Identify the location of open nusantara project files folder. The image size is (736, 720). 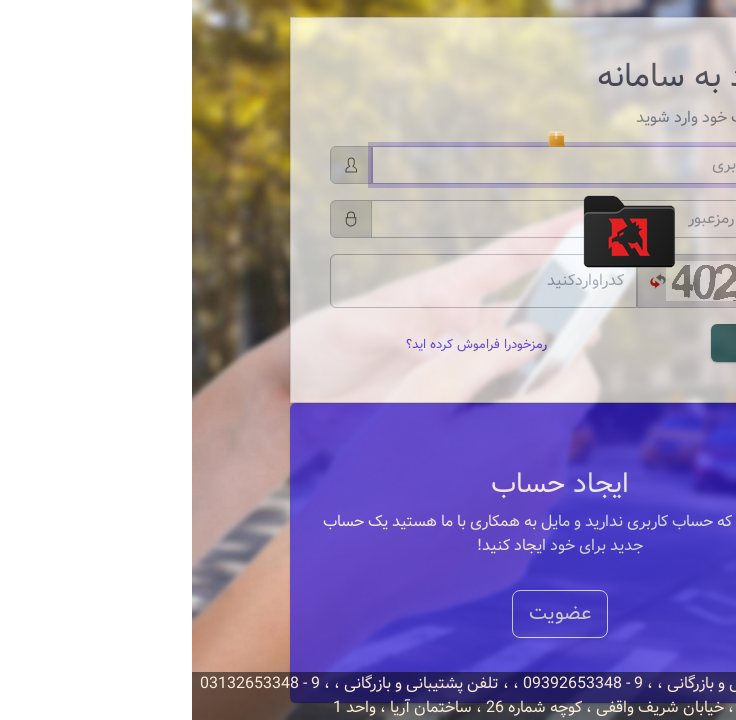
(629, 234).